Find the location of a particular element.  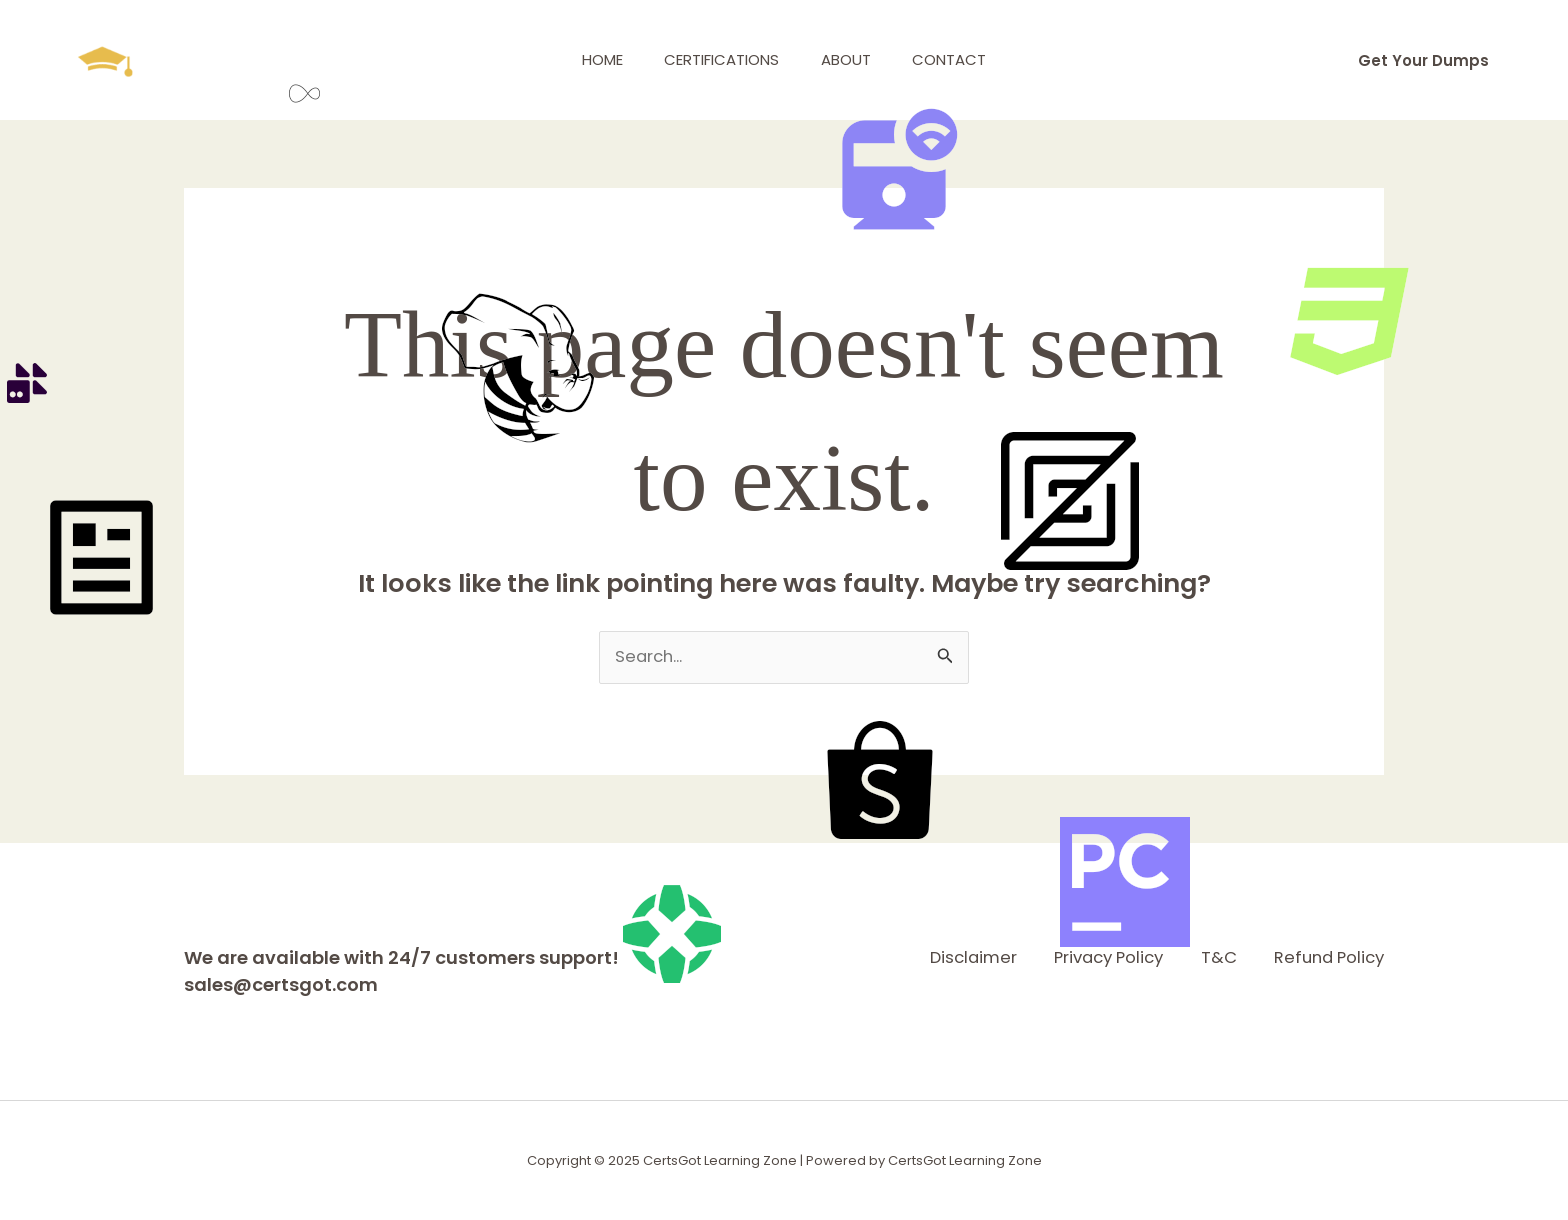

visit the IGN gaming news and reviews website is located at coordinates (672, 934).